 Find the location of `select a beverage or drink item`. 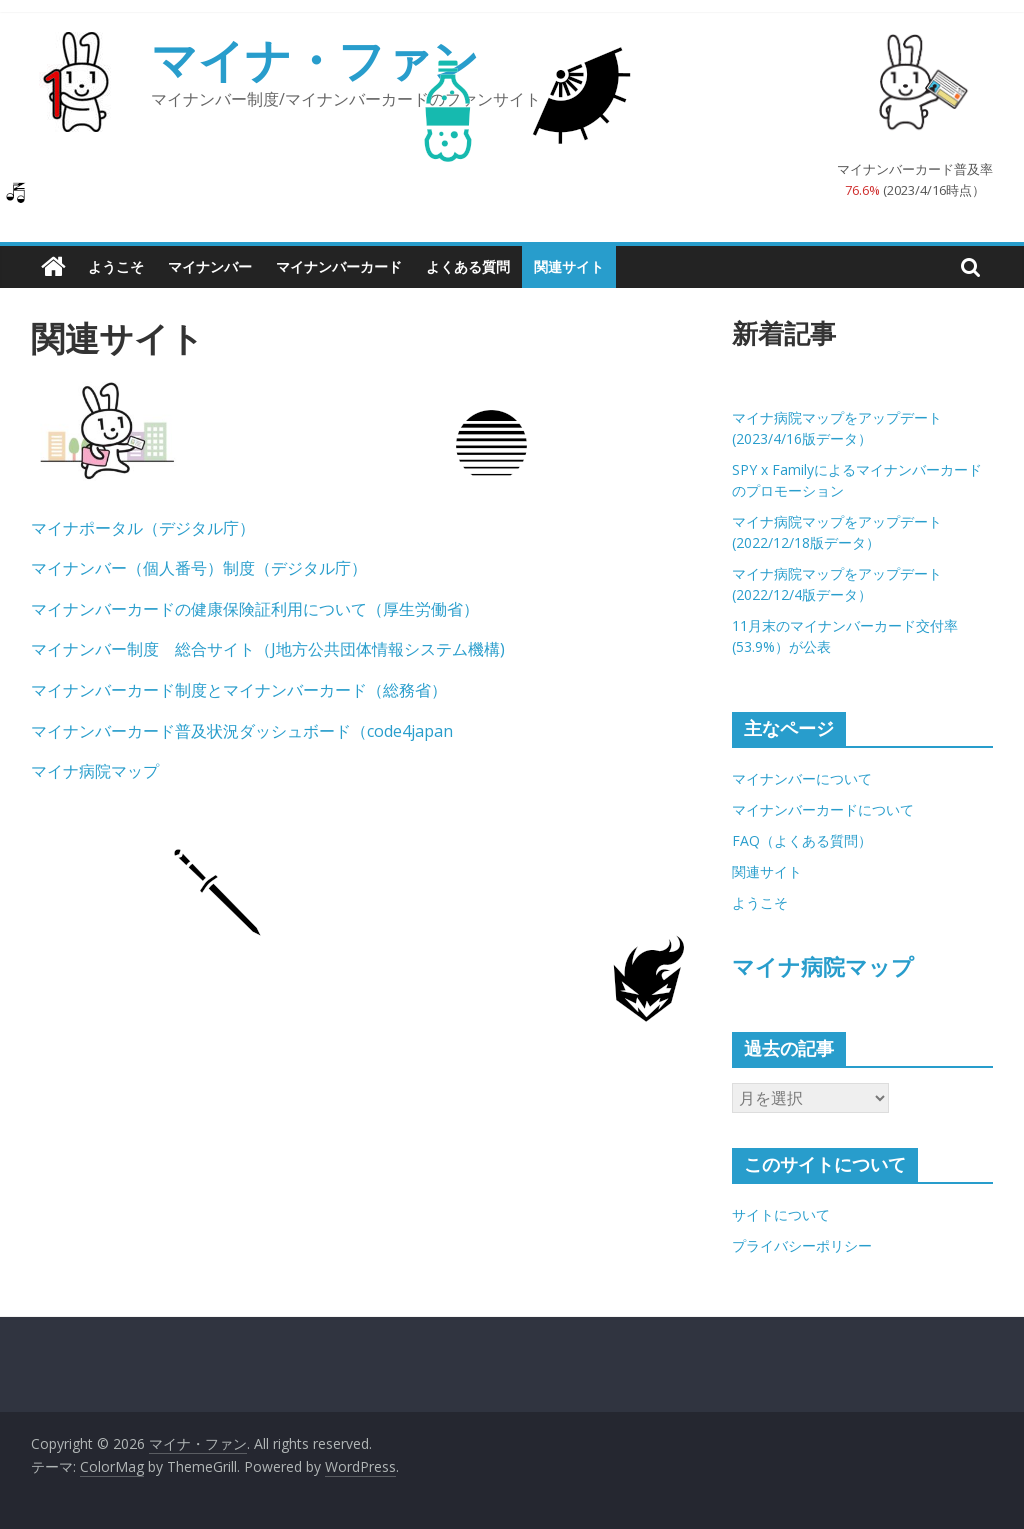

select a beverage or drink item is located at coordinates (448, 111).